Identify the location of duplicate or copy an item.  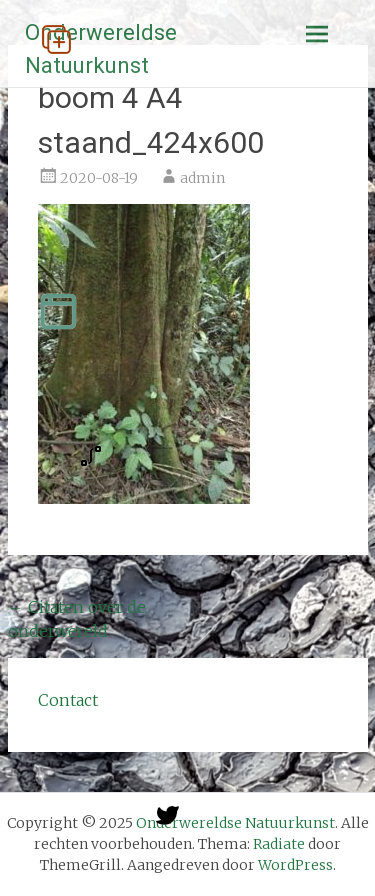
(56, 39).